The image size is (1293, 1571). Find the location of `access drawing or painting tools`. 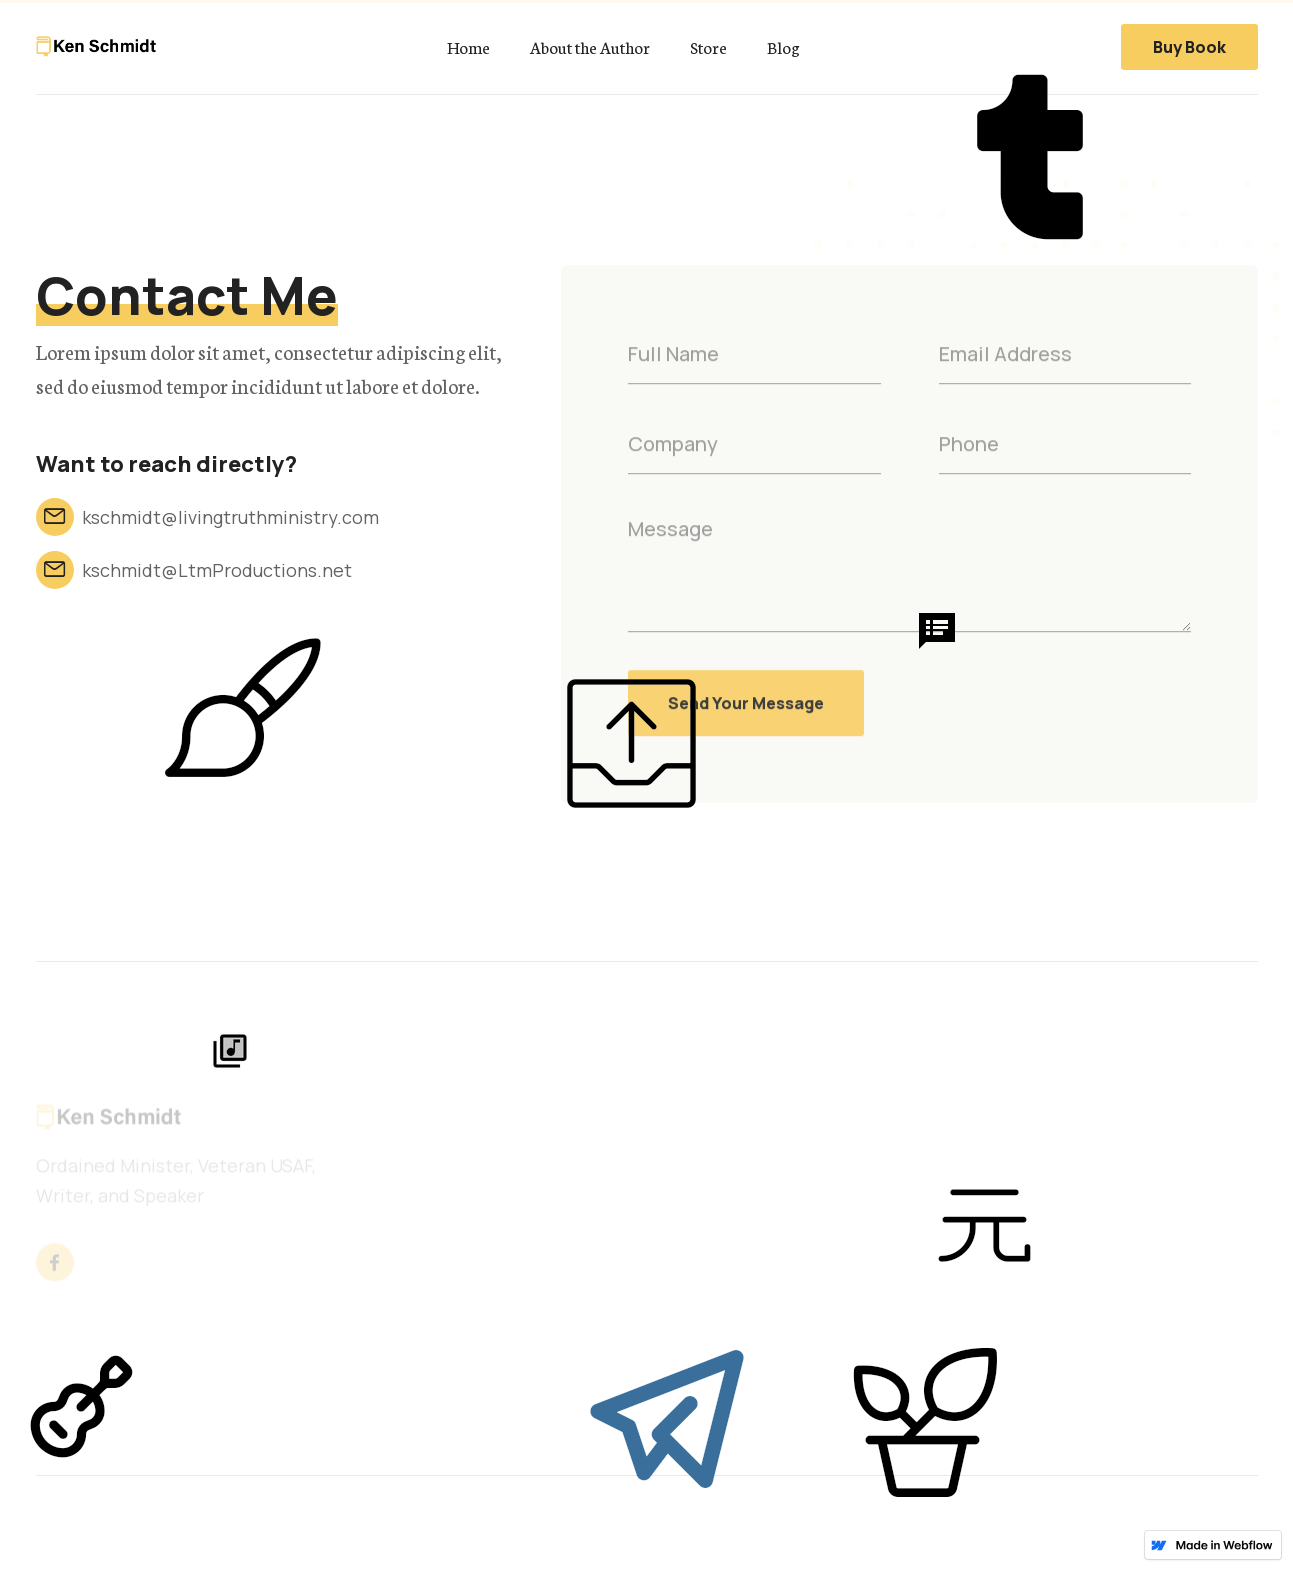

access drawing or painting tools is located at coordinates (248, 710).